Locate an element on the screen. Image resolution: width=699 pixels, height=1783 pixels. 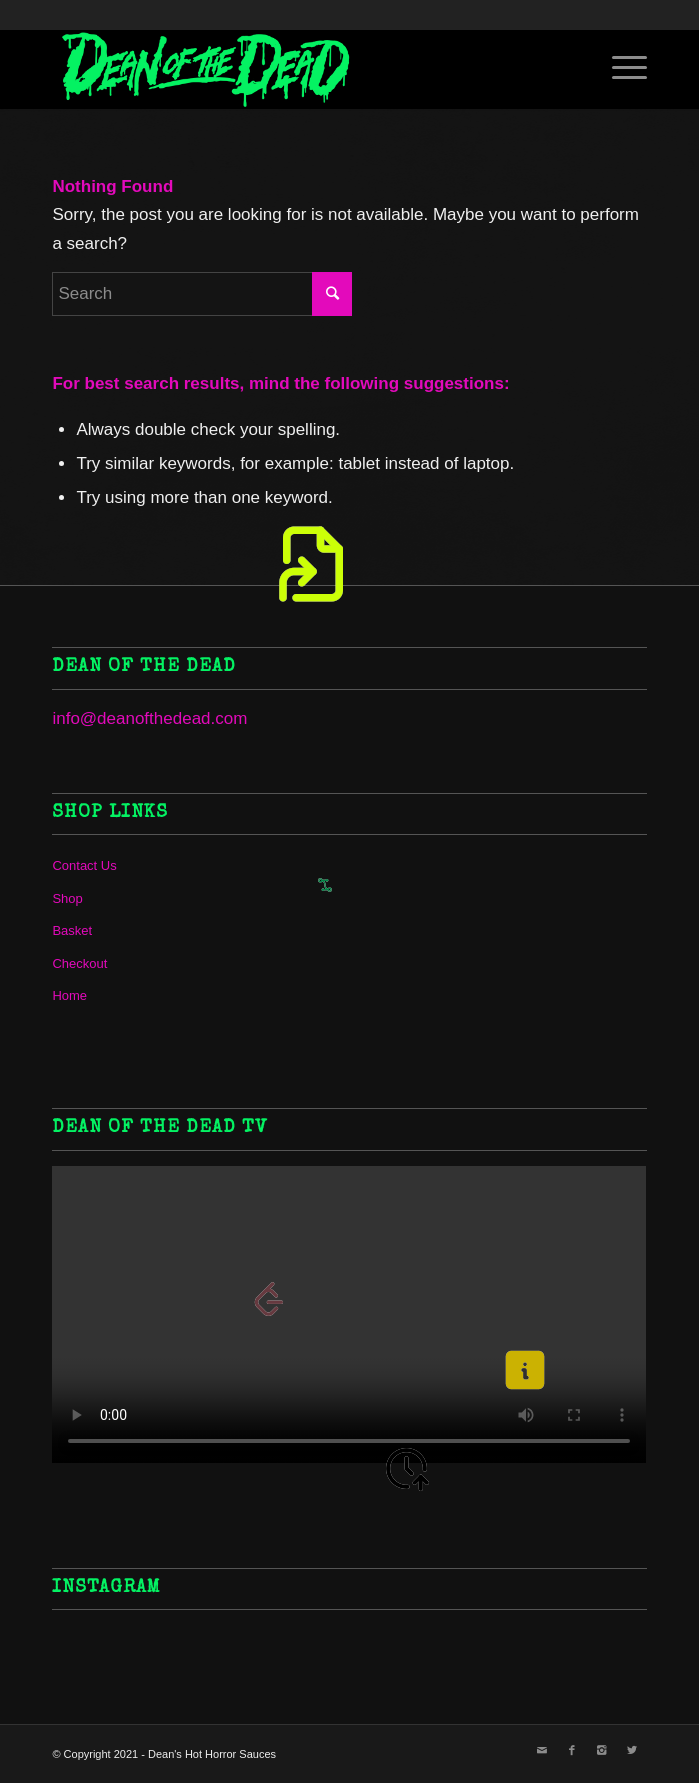
create a symbolic link to this file is located at coordinates (313, 564).